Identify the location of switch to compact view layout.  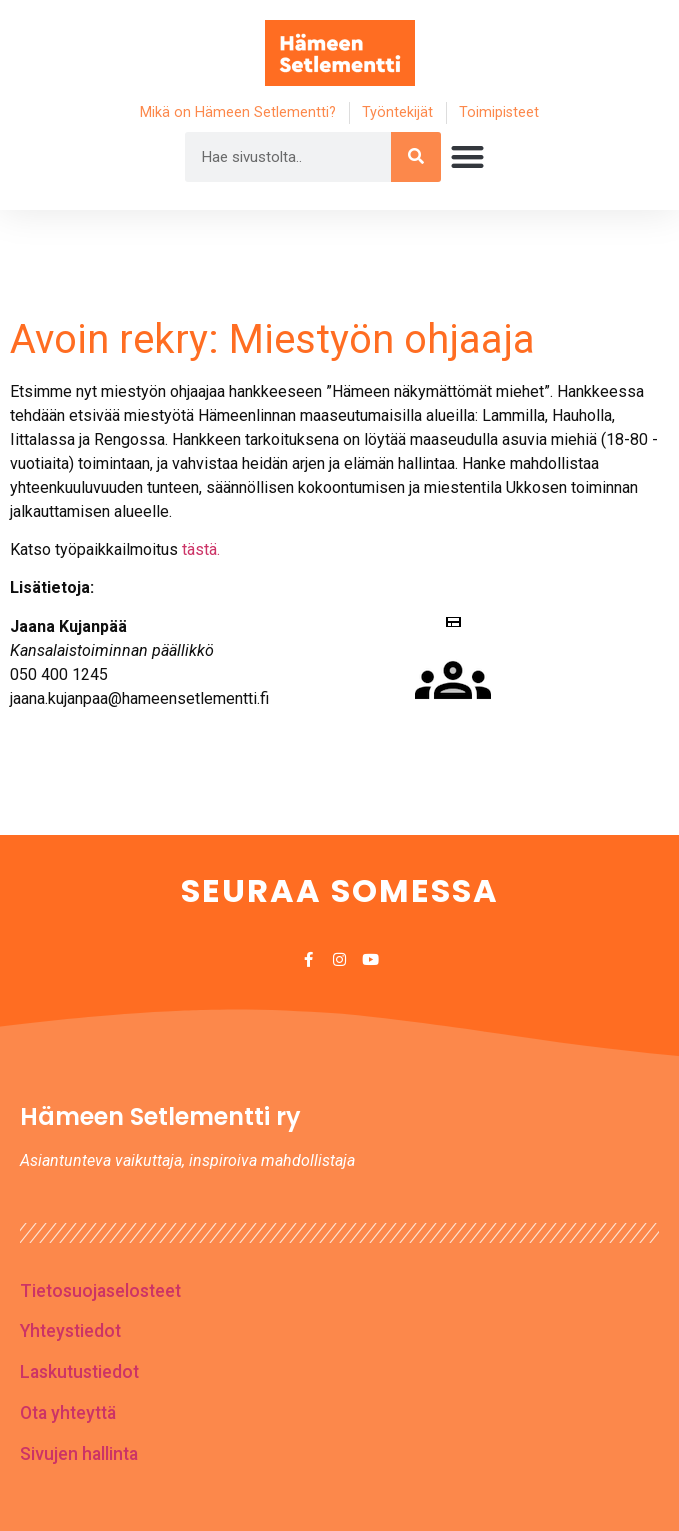
(453, 622).